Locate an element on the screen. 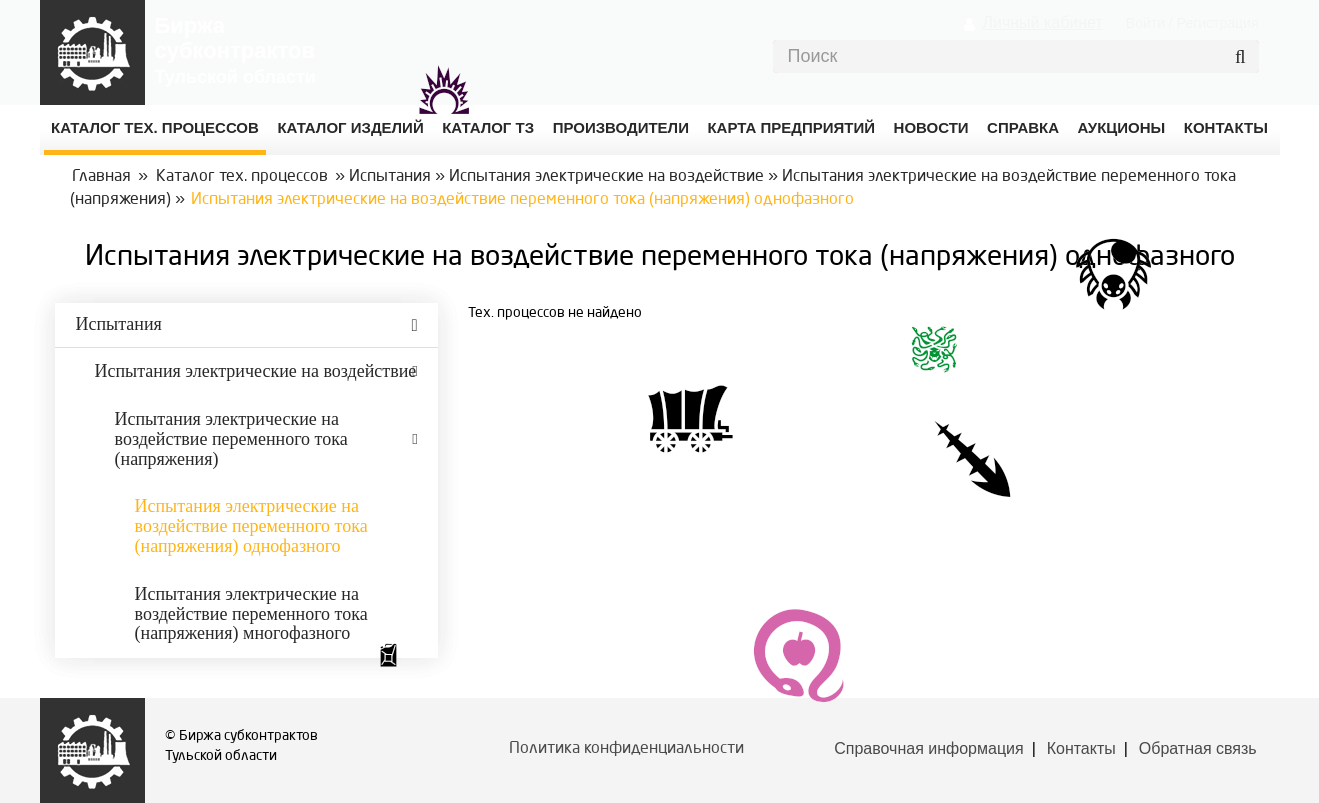 This screenshot has height=803, width=1319. indicates final form or ultimate upgrade in a game is located at coordinates (444, 89).